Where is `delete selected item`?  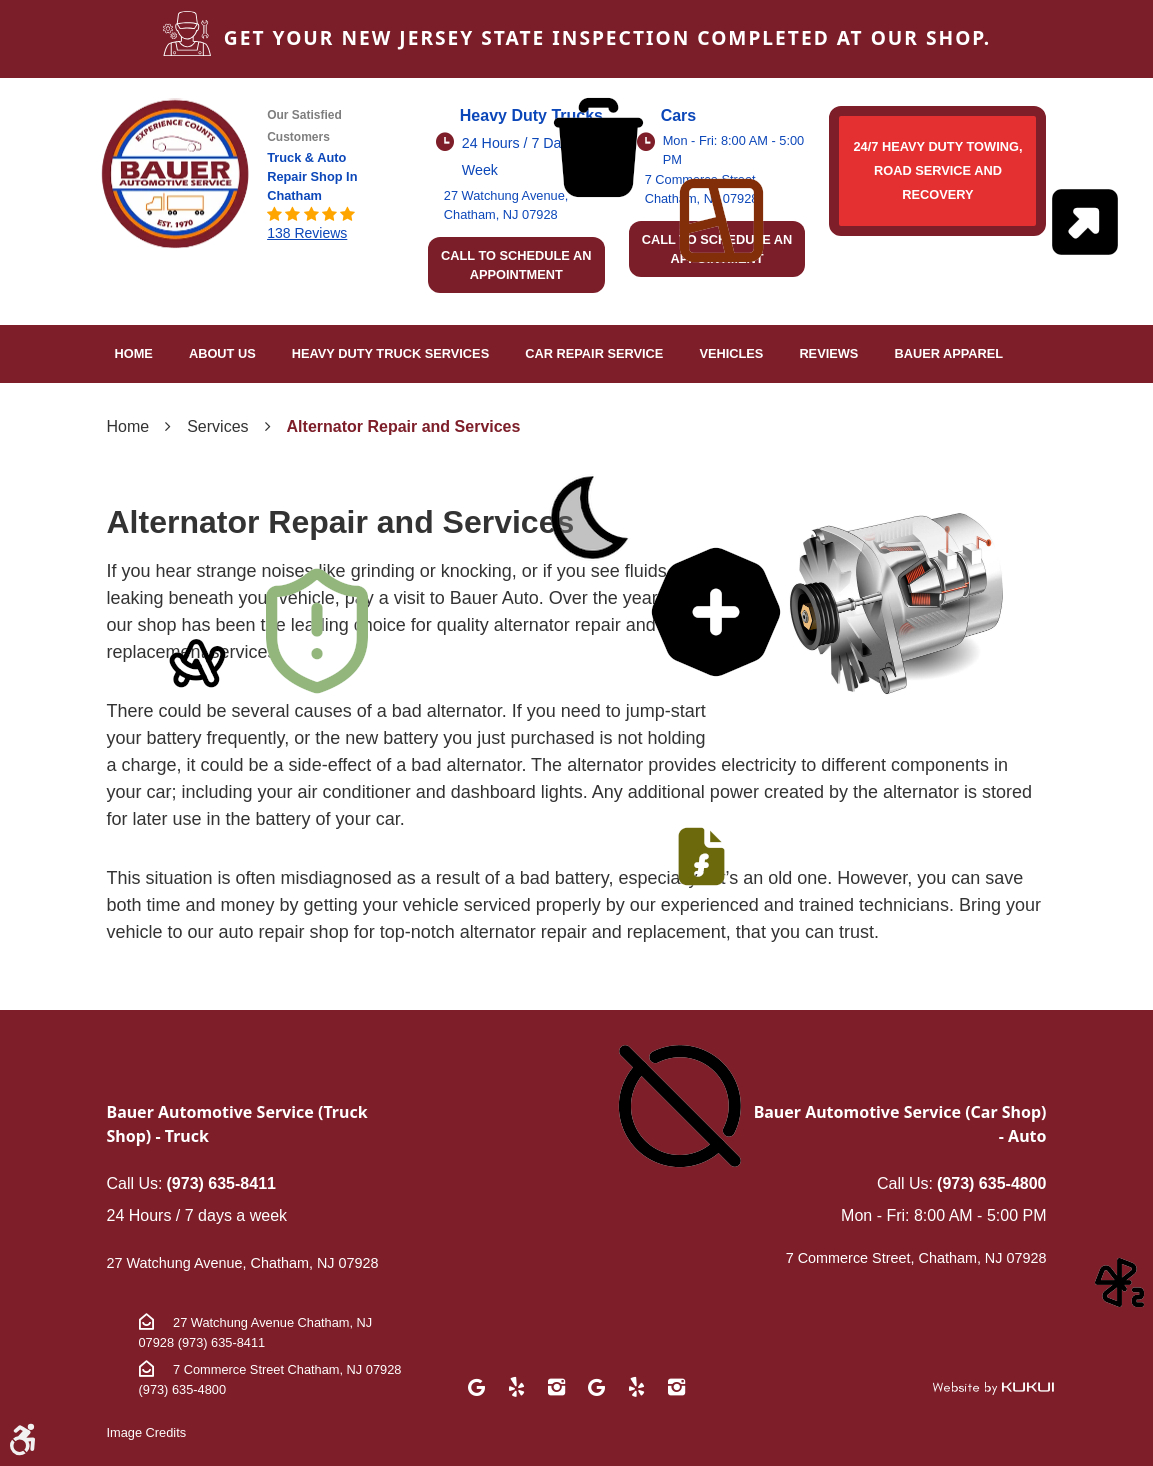
delete selected item is located at coordinates (598, 147).